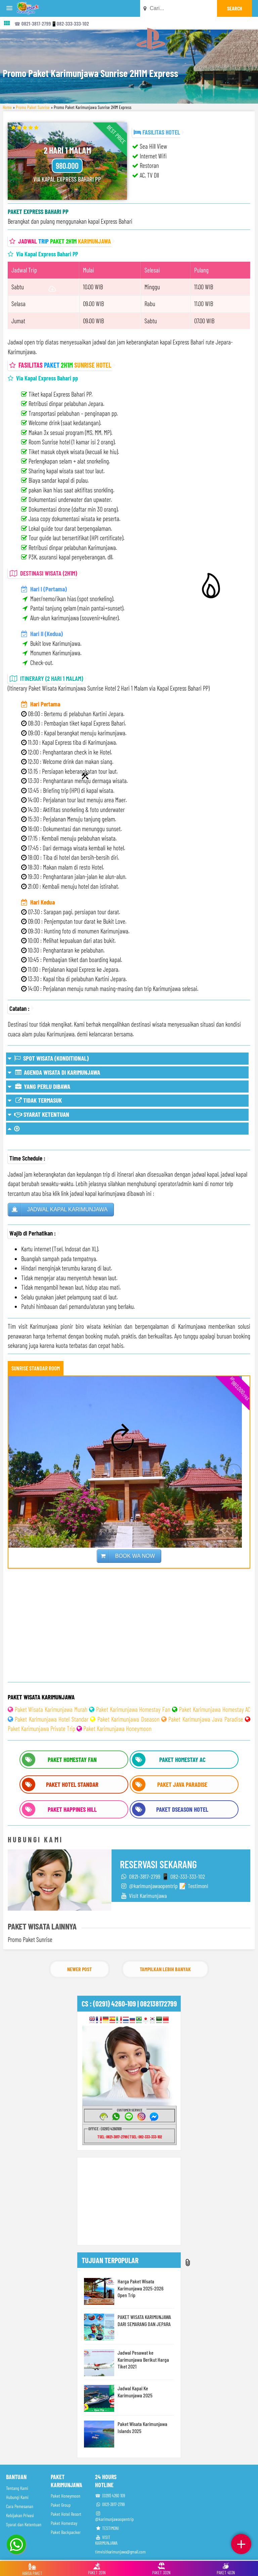 The width and height of the screenshot is (258, 2576). I want to click on playstation app or service, so click(151, 39).